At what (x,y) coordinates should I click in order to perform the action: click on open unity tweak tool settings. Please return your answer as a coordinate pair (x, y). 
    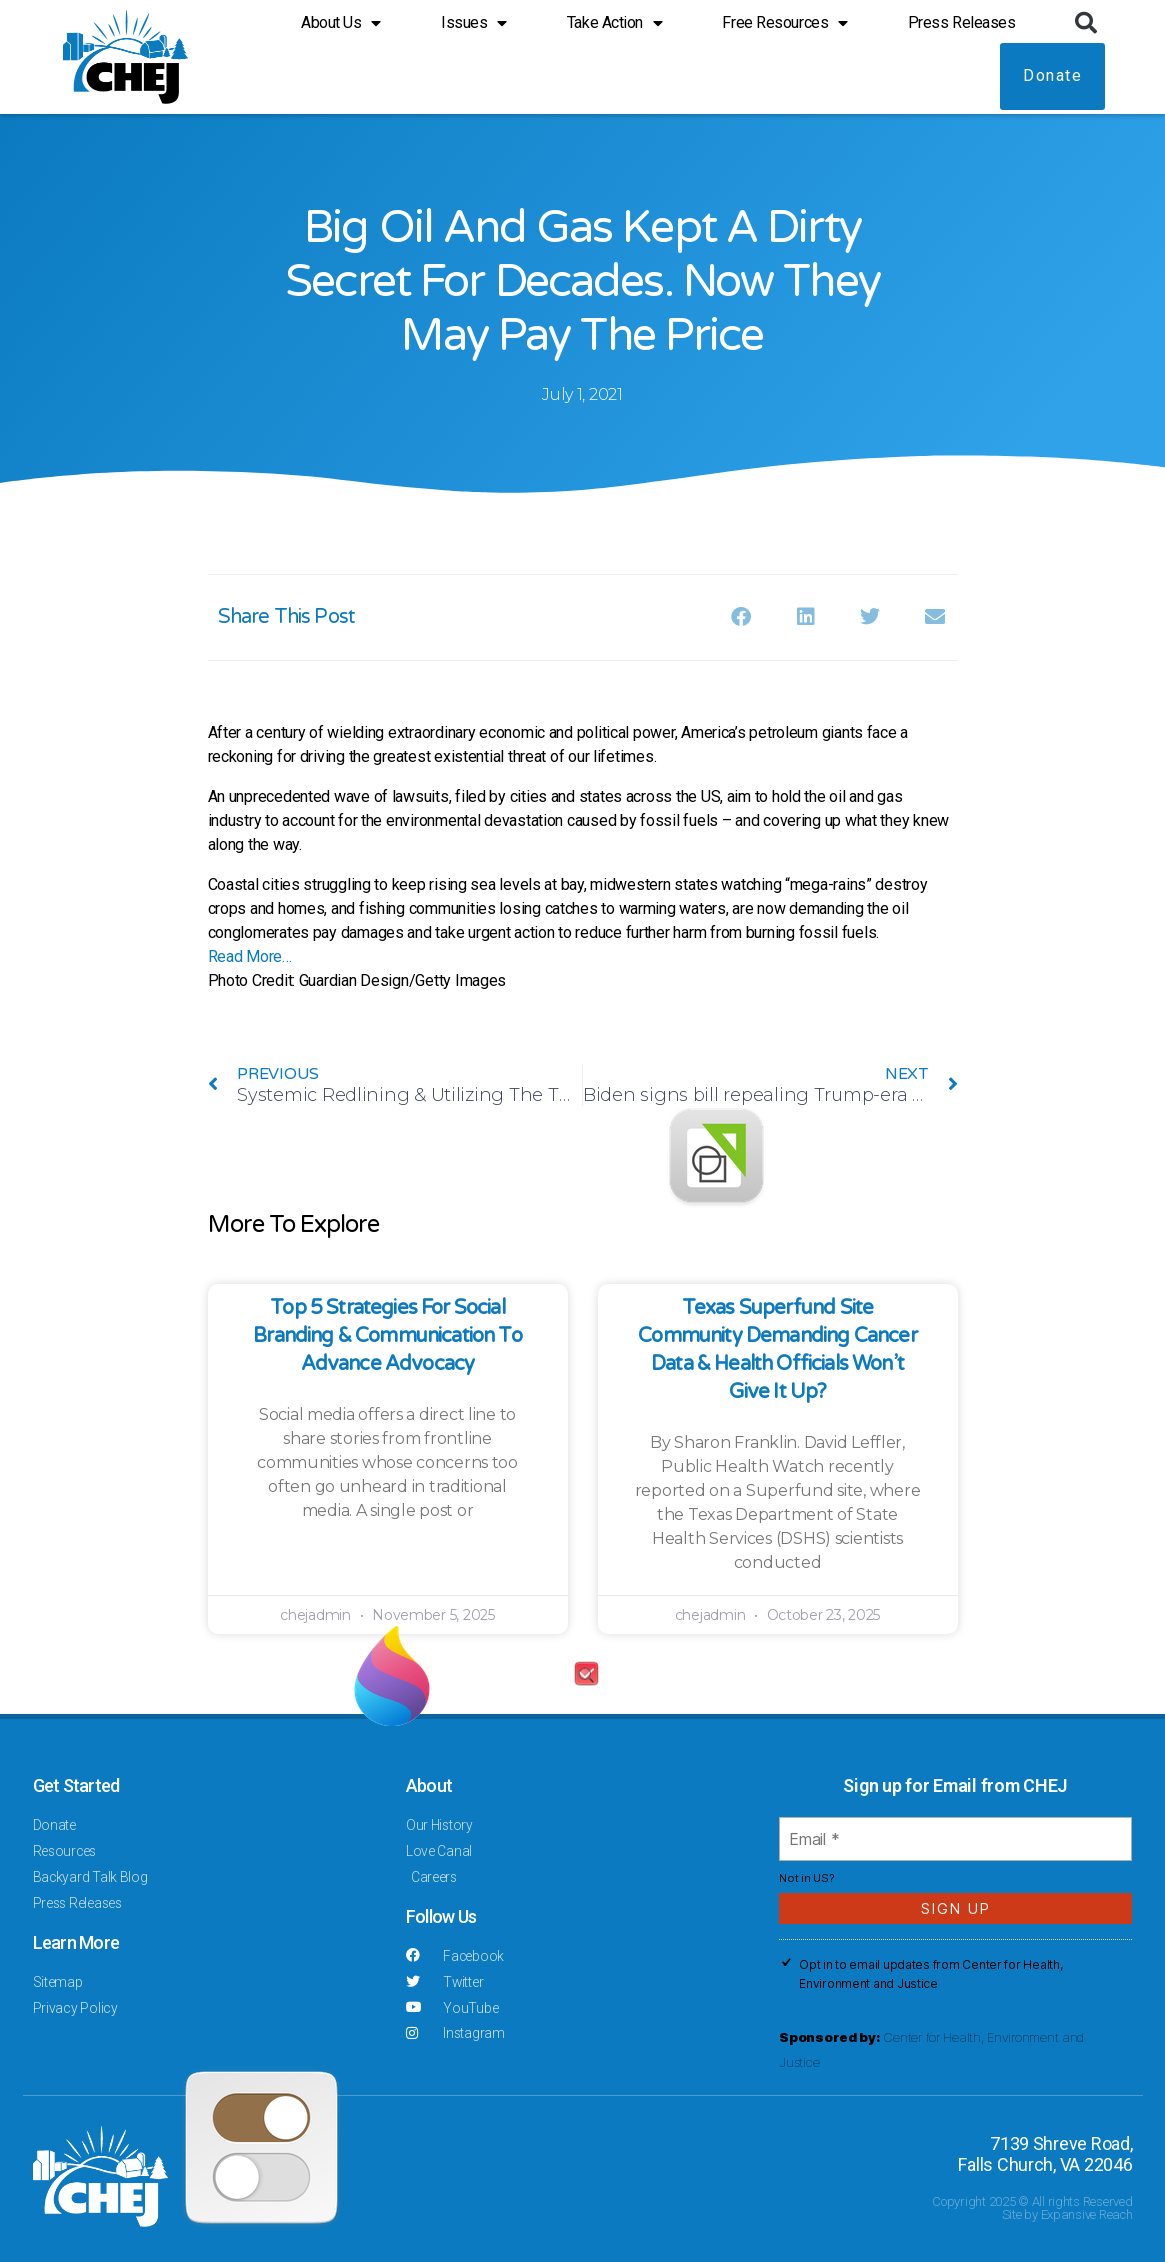
    Looking at the image, I should click on (261, 2147).